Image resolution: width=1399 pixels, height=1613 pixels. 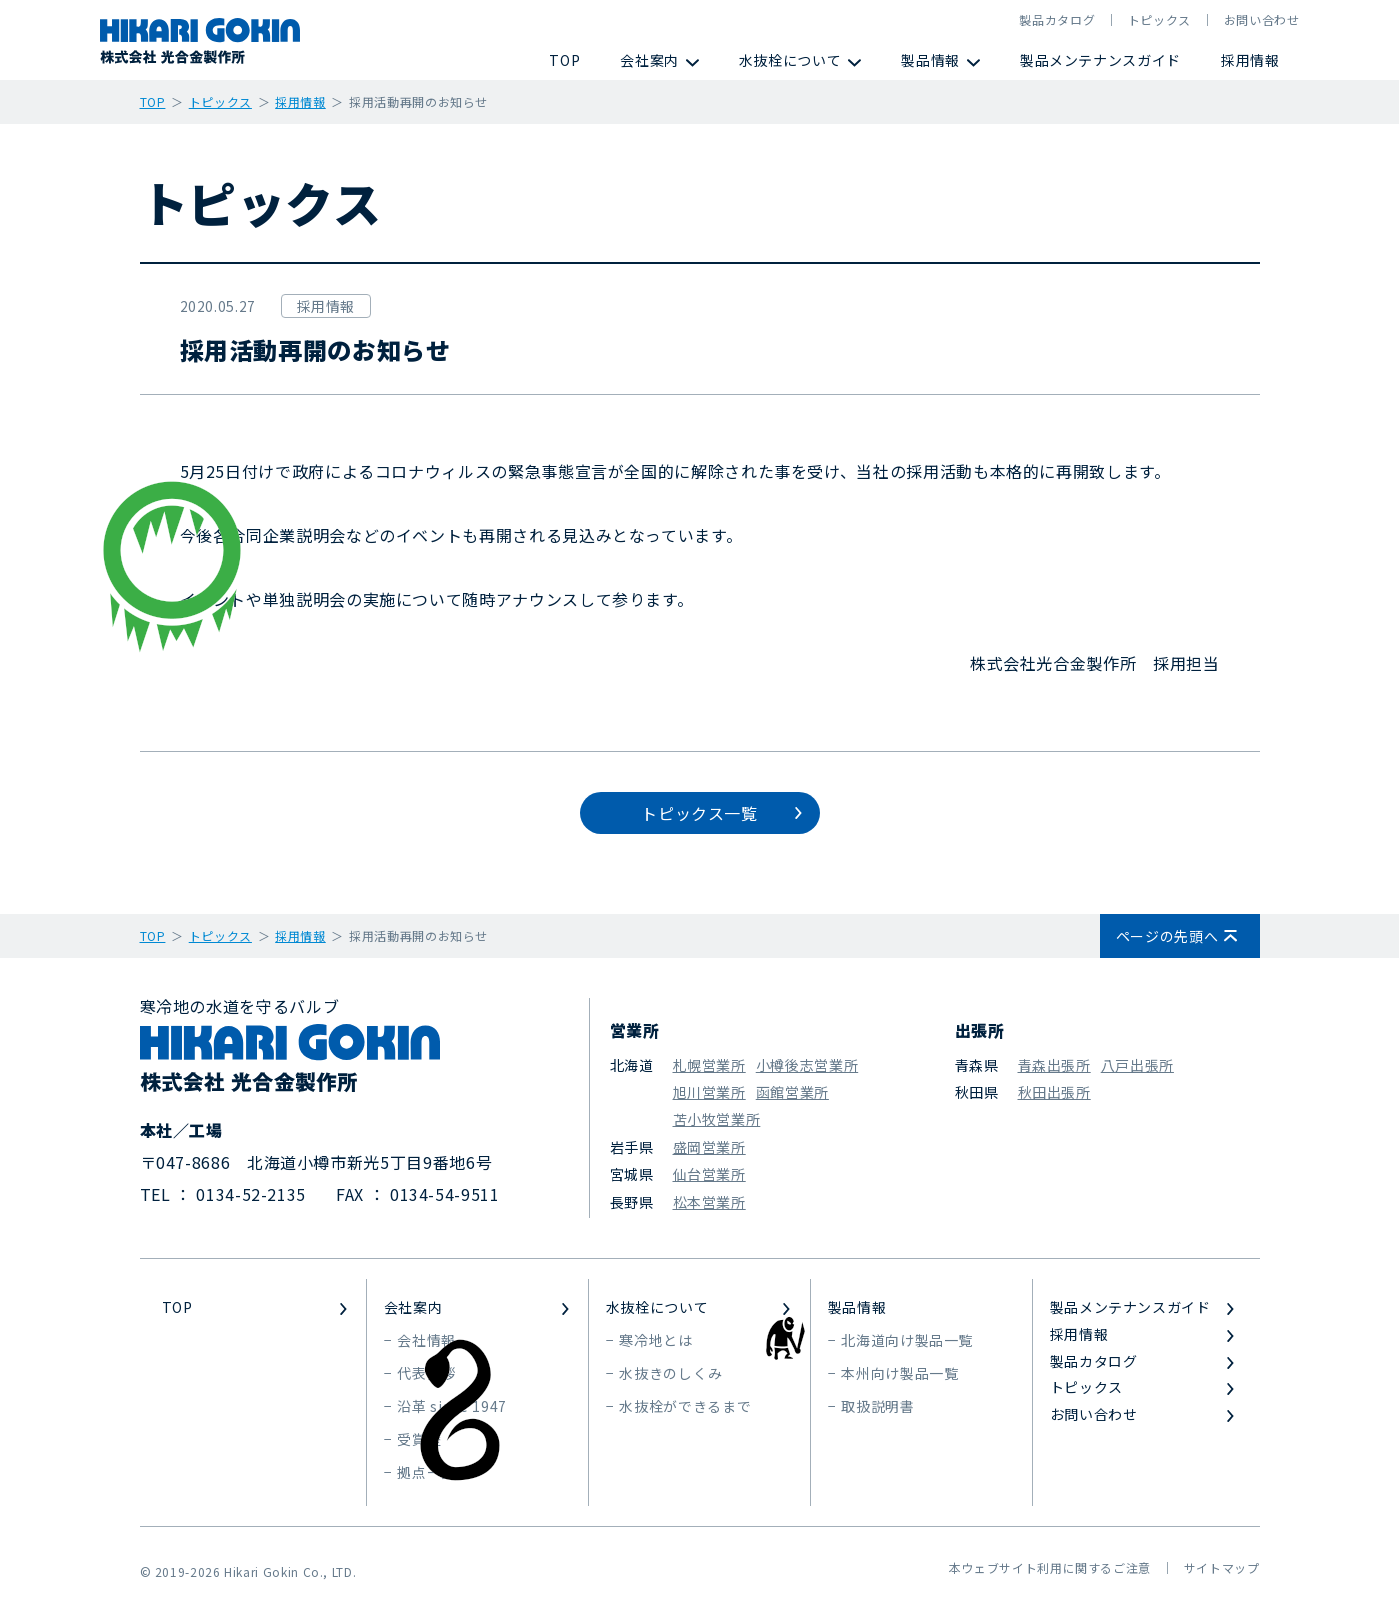 I want to click on enemy minion character in a game interface, so click(x=785, y=1338).